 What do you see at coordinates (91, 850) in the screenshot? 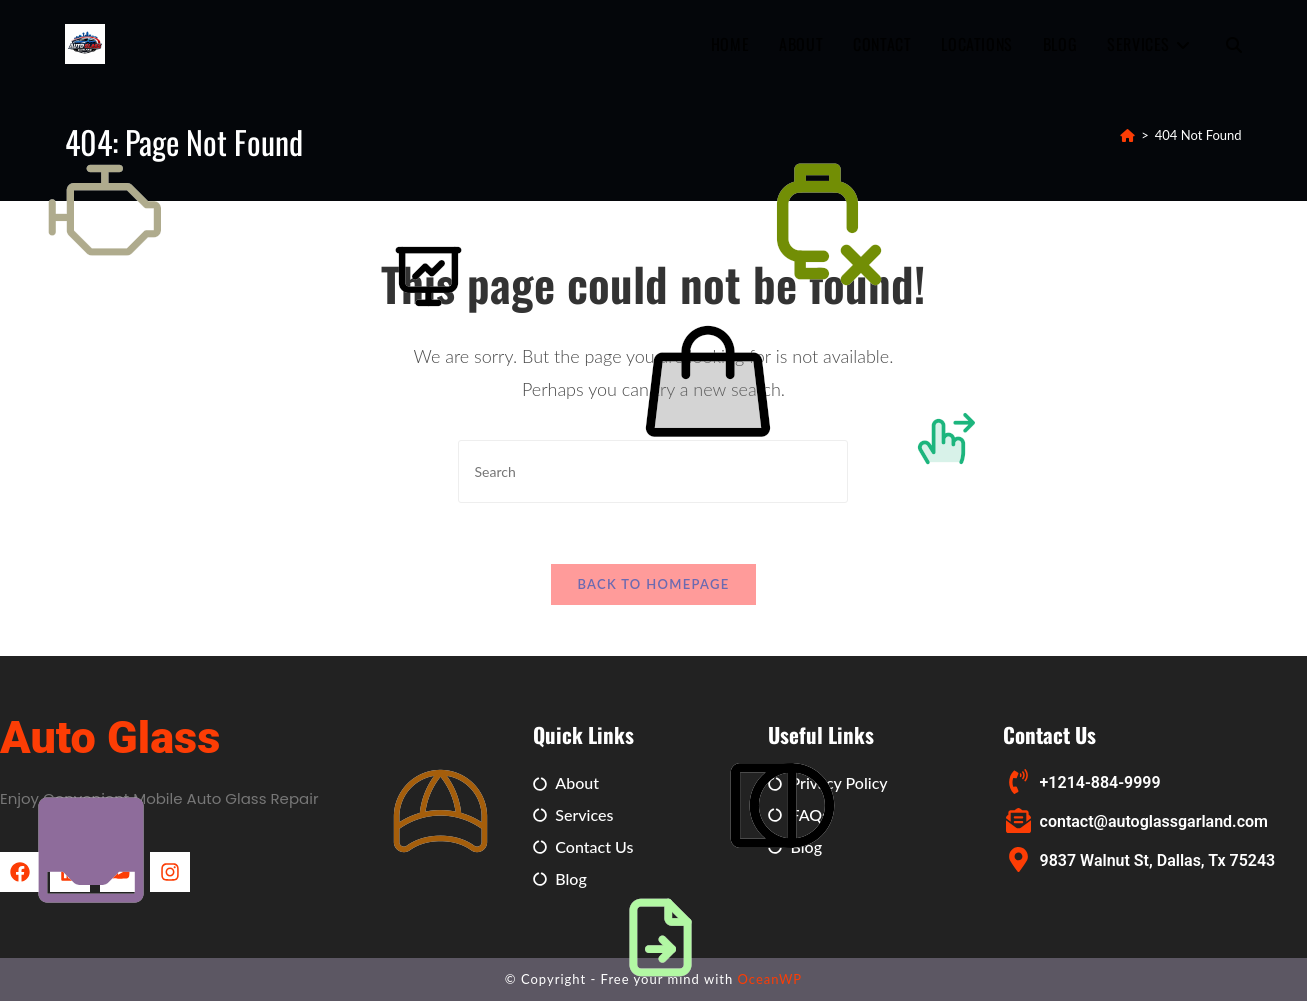
I see `access your inbox or messages` at bounding box center [91, 850].